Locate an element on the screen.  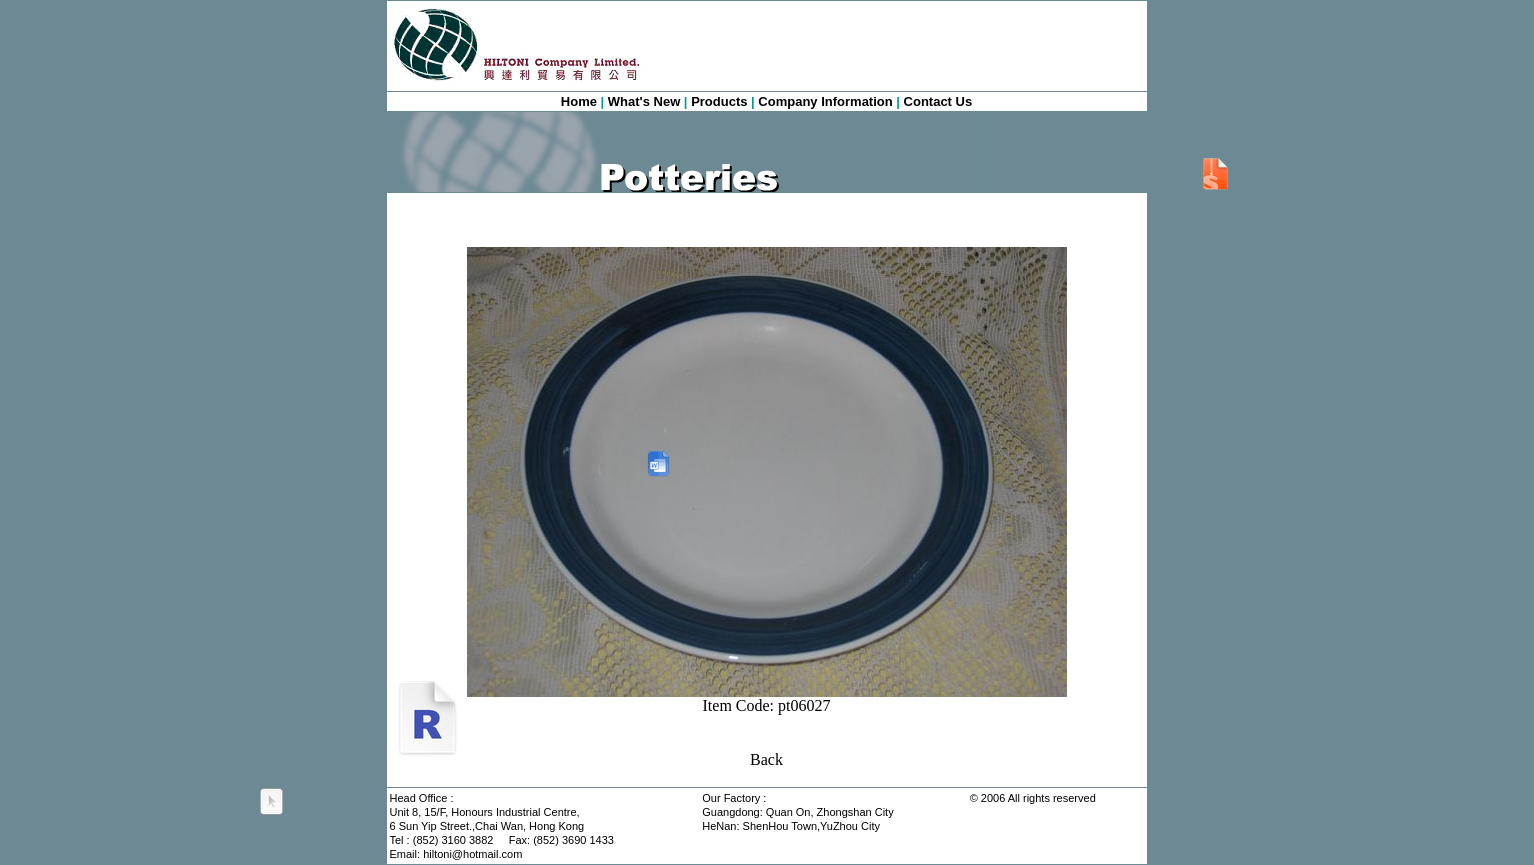
an R programming language source file is located at coordinates (427, 718).